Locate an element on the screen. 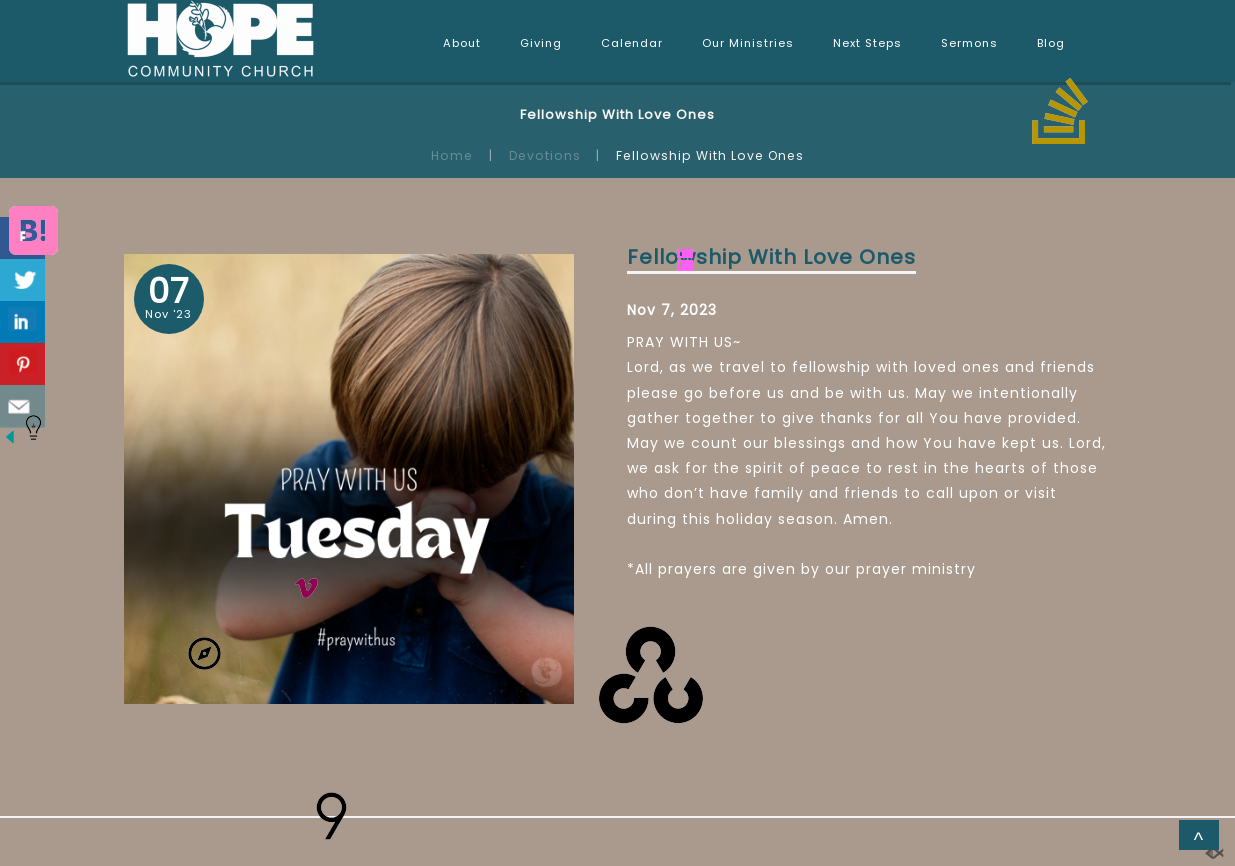 The height and width of the screenshot is (866, 1235). OpenCV computer vision library logo is located at coordinates (651, 675).